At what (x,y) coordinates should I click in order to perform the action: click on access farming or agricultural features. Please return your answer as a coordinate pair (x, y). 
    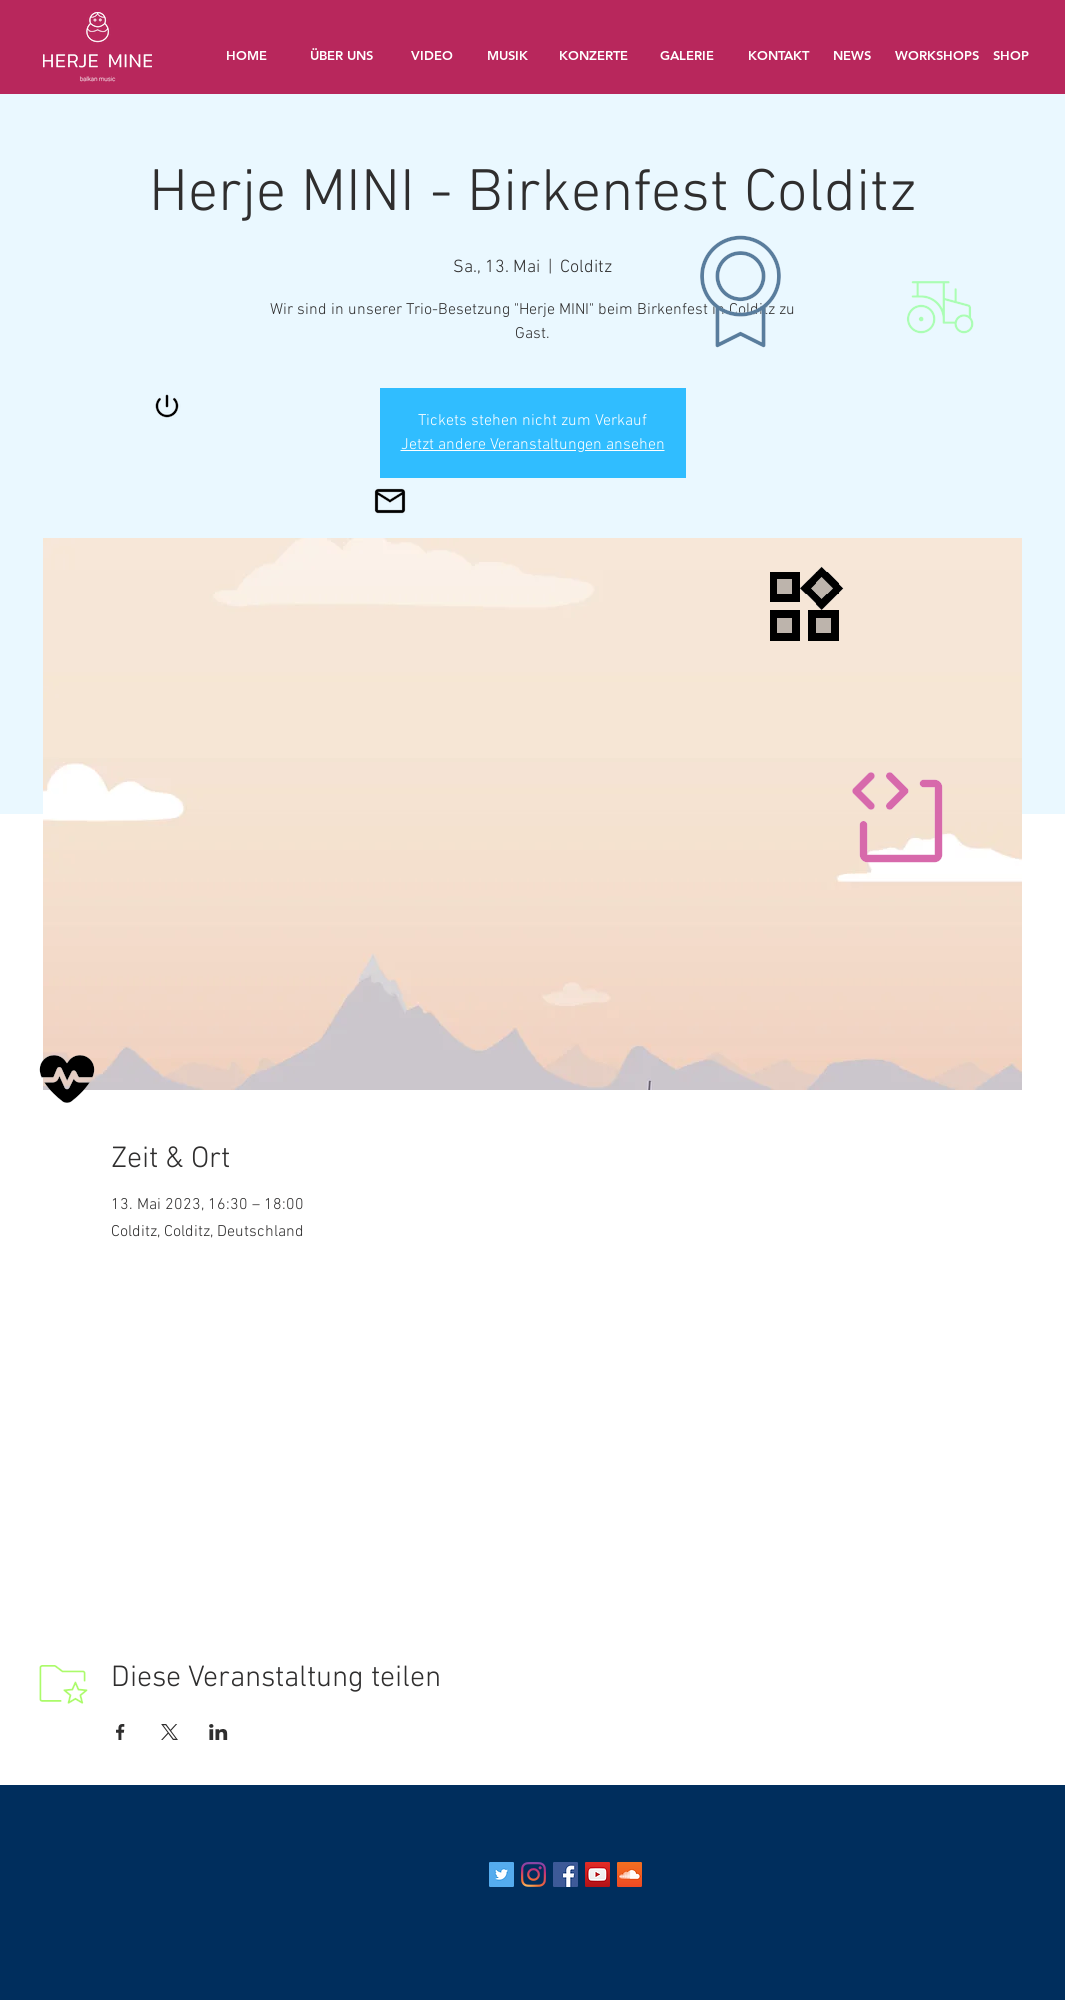
    Looking at the image, I should click on (939, 306).